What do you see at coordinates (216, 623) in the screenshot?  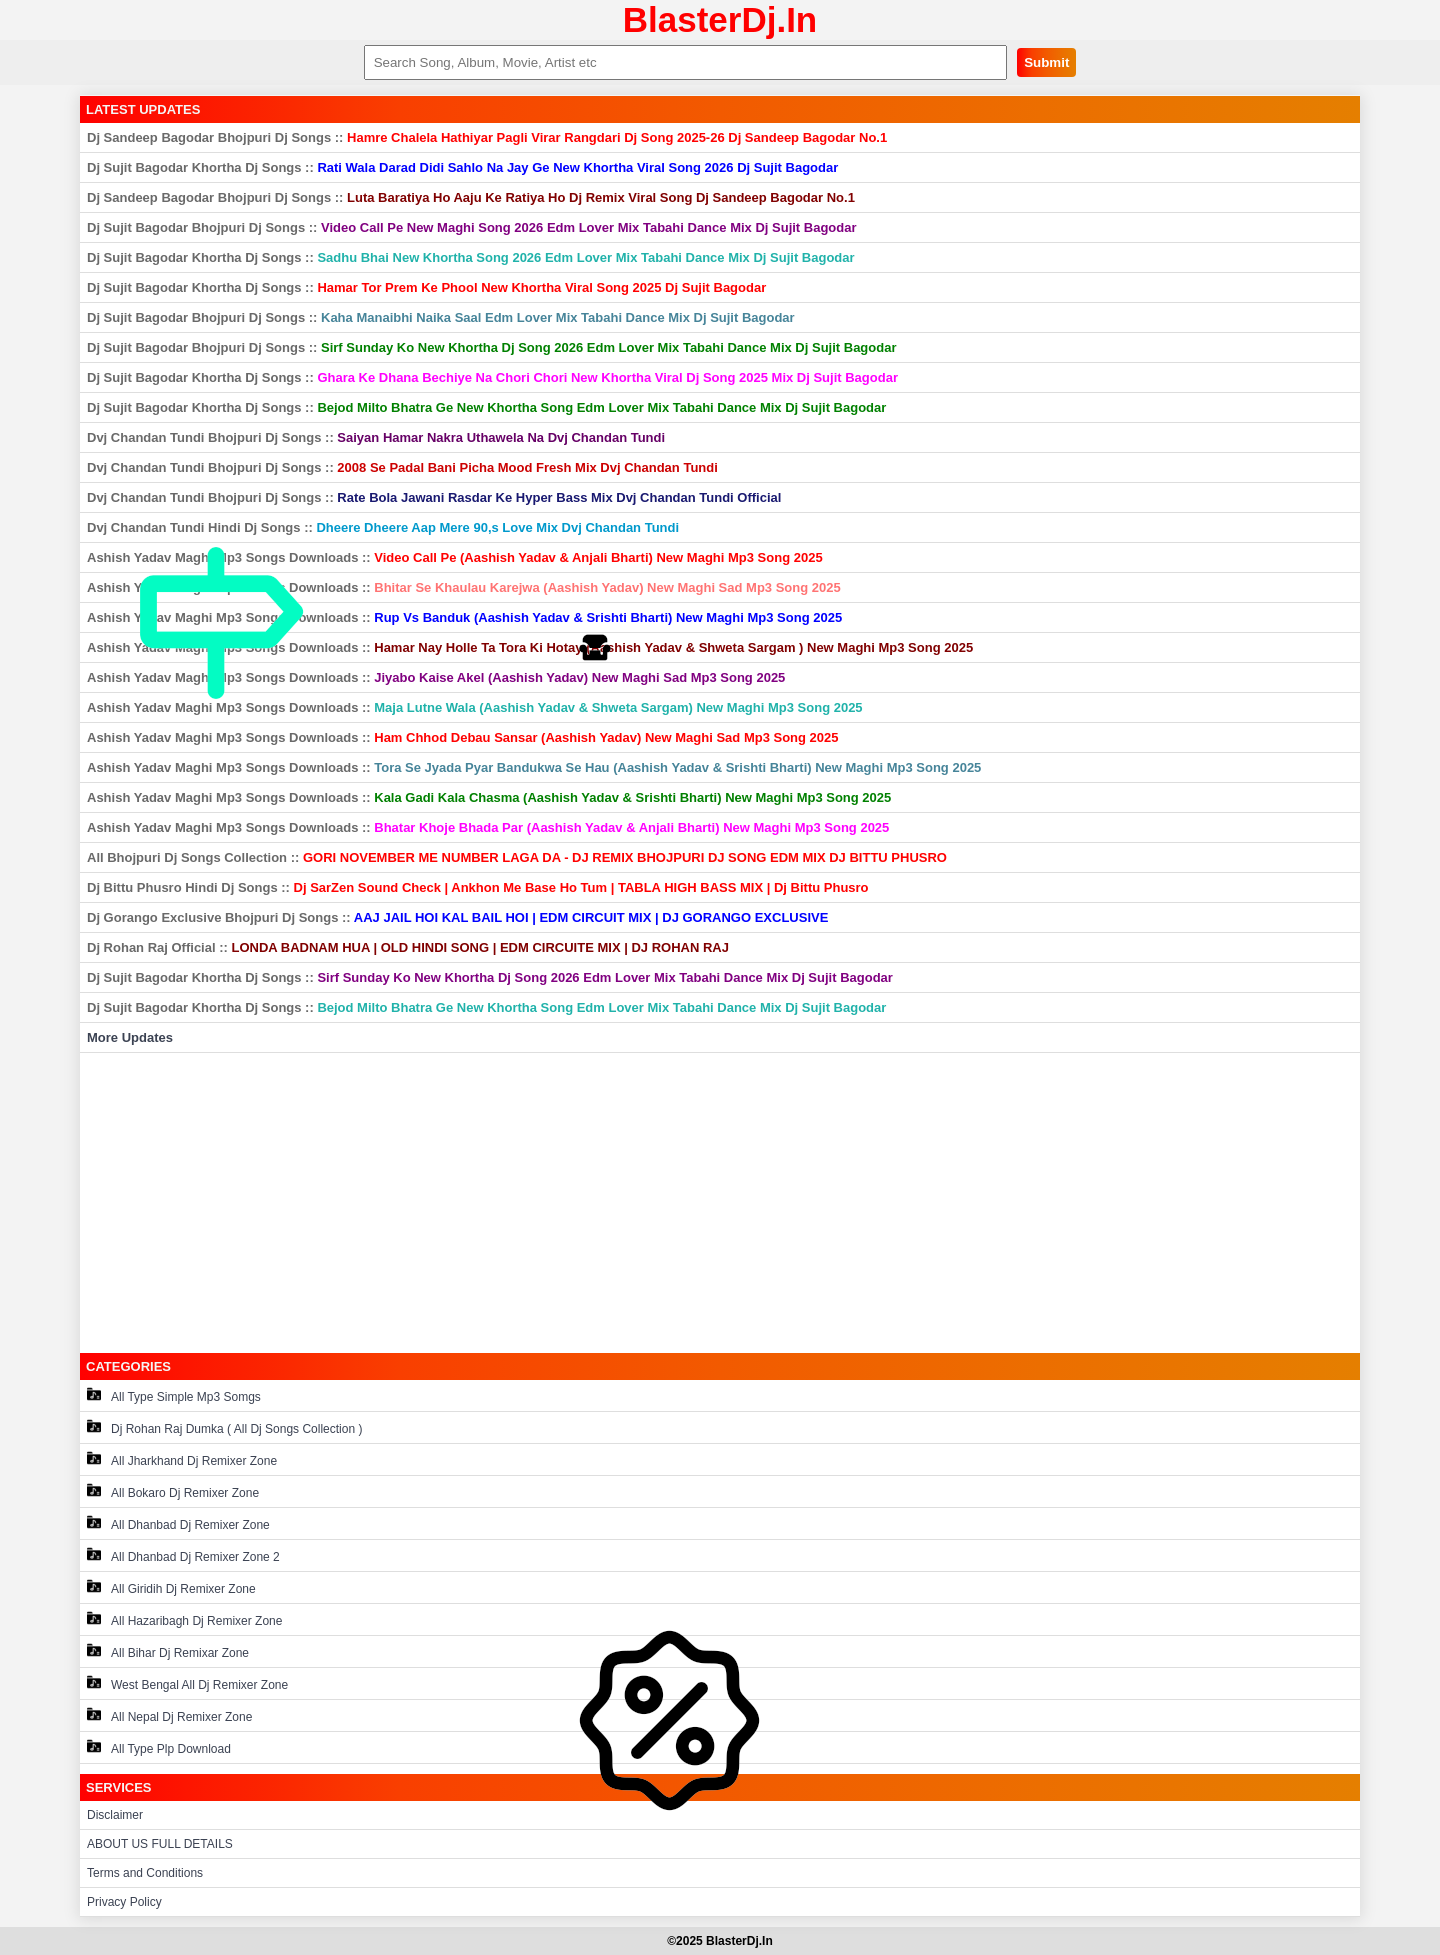 I see `navigate to directions or wayfinding` at bounding box center [216, 623].